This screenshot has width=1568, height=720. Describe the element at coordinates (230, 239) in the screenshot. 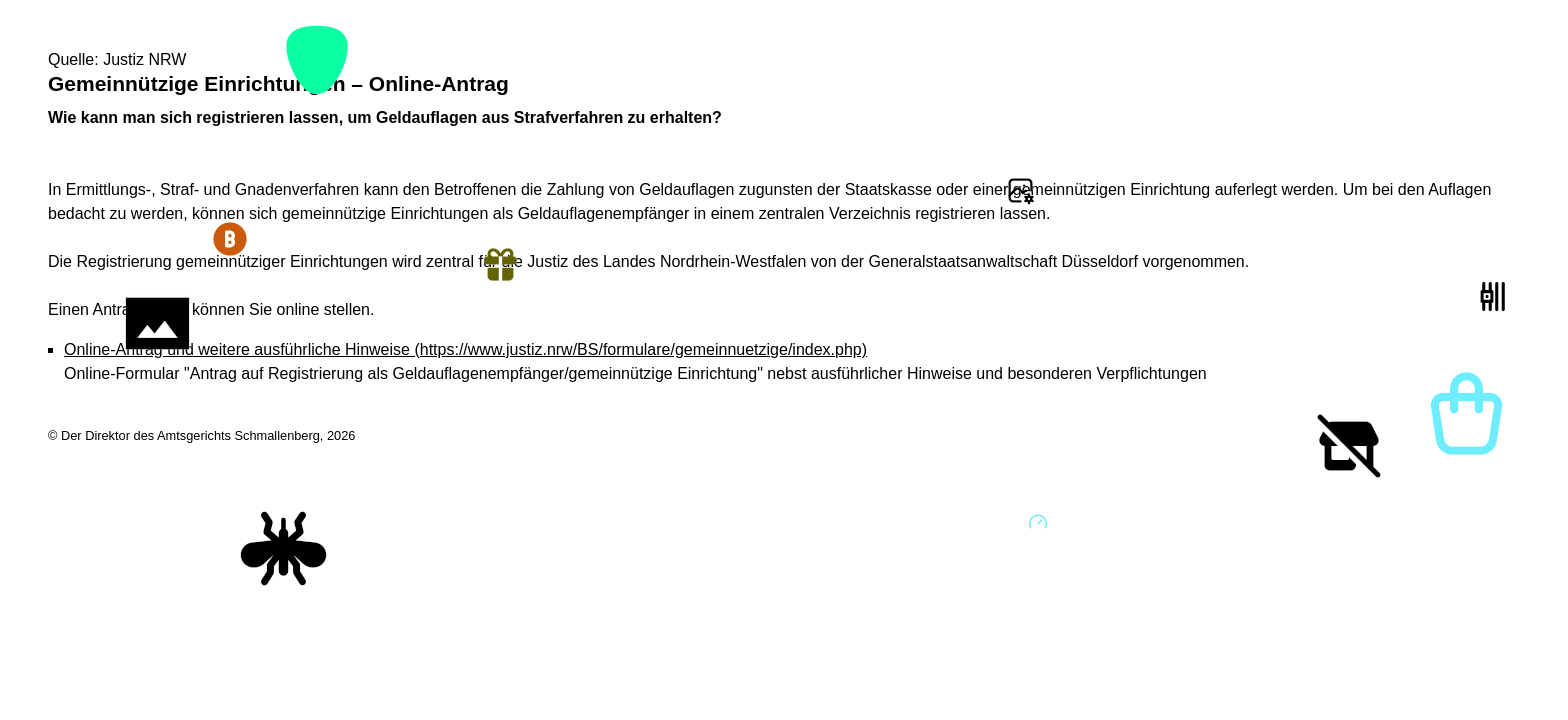

I see `apply bold formatting to selected text` at that location.